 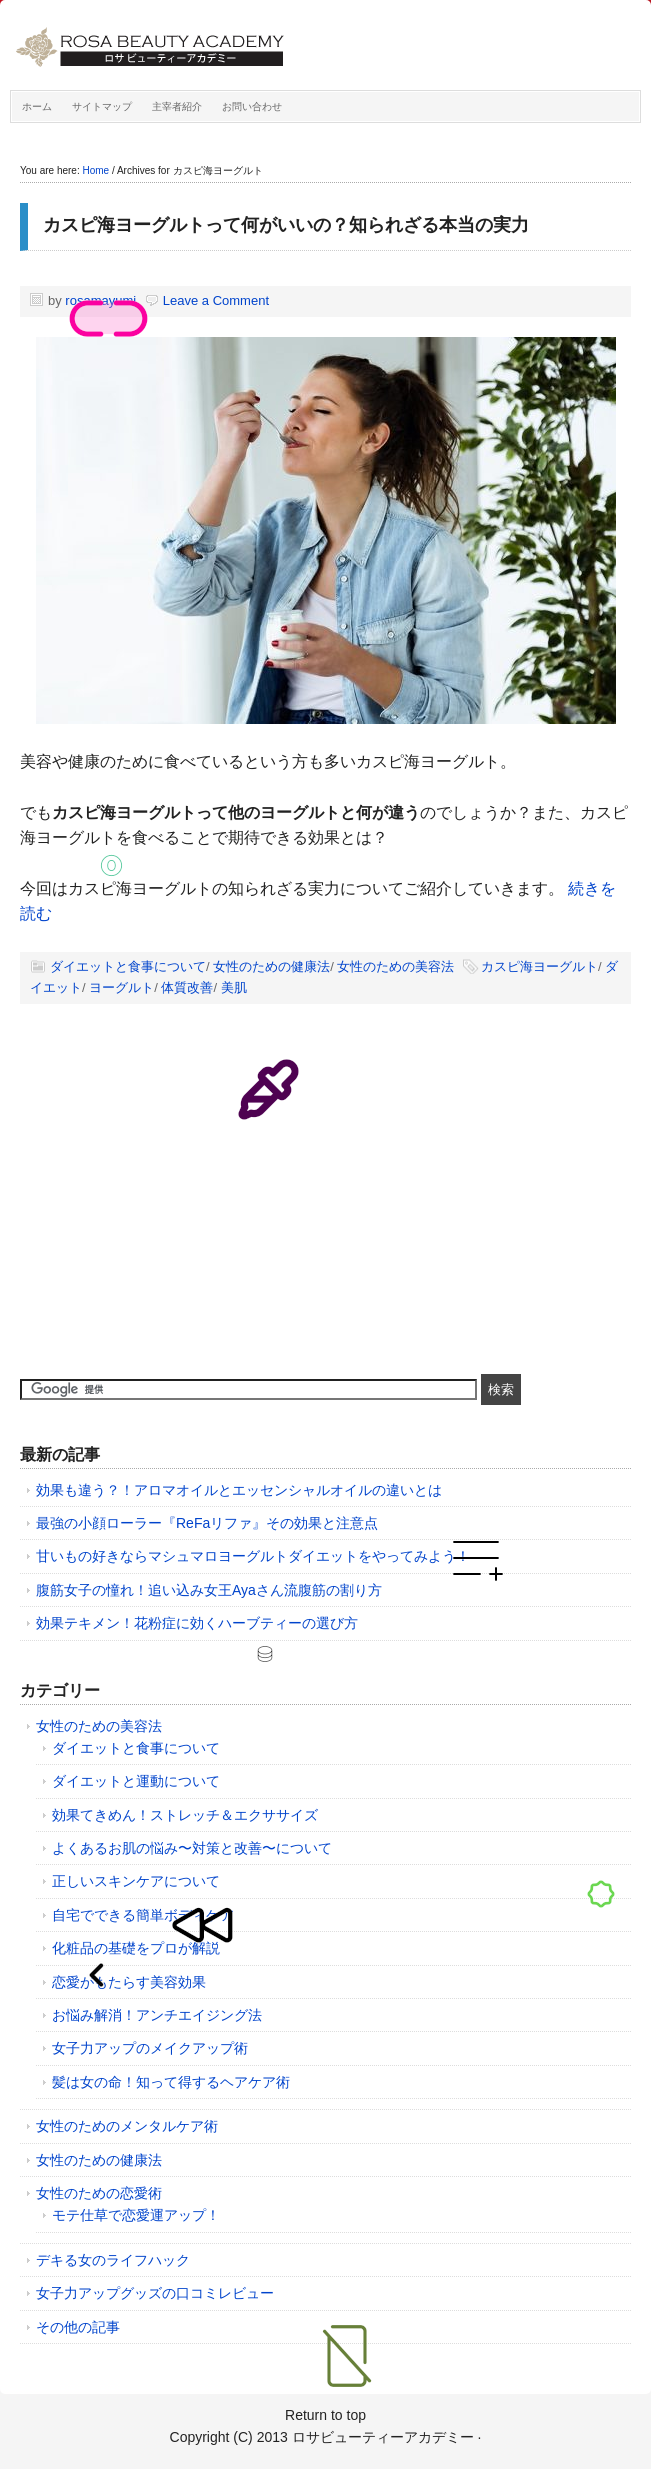 I want to click on rewind or skip to previous track, so click(x=204, y=1923).